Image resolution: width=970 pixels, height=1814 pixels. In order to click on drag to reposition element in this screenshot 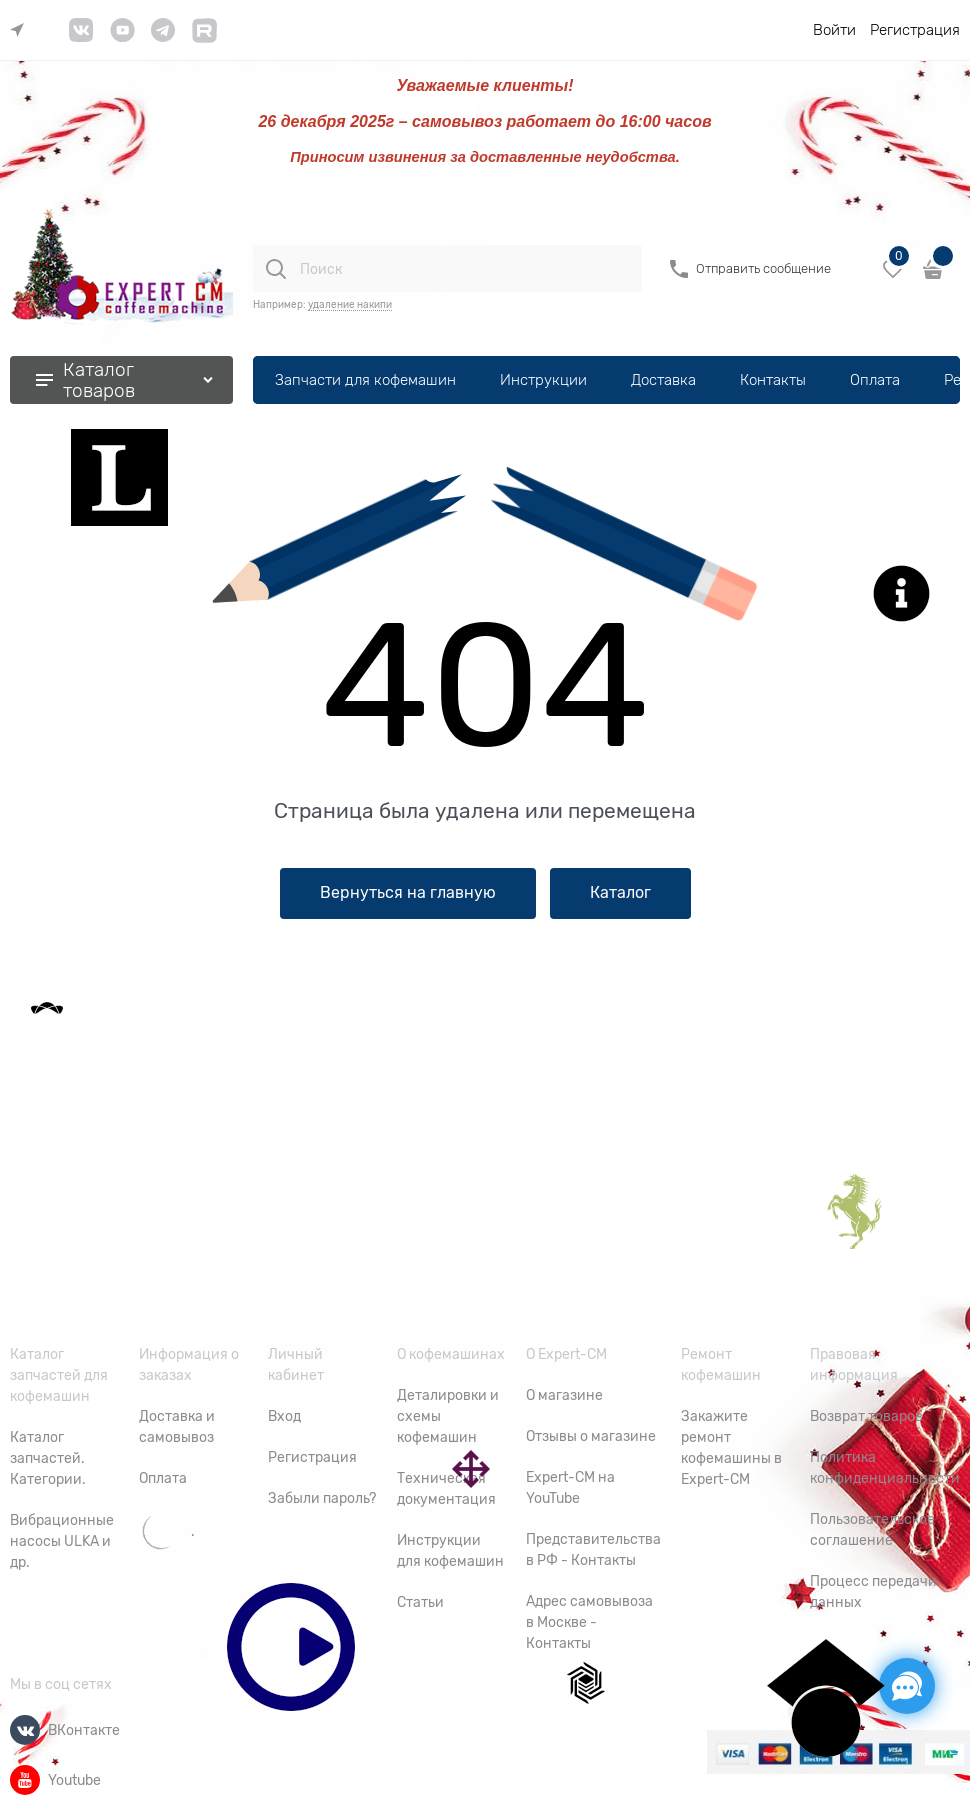, I will do `click(471, 1469)`.